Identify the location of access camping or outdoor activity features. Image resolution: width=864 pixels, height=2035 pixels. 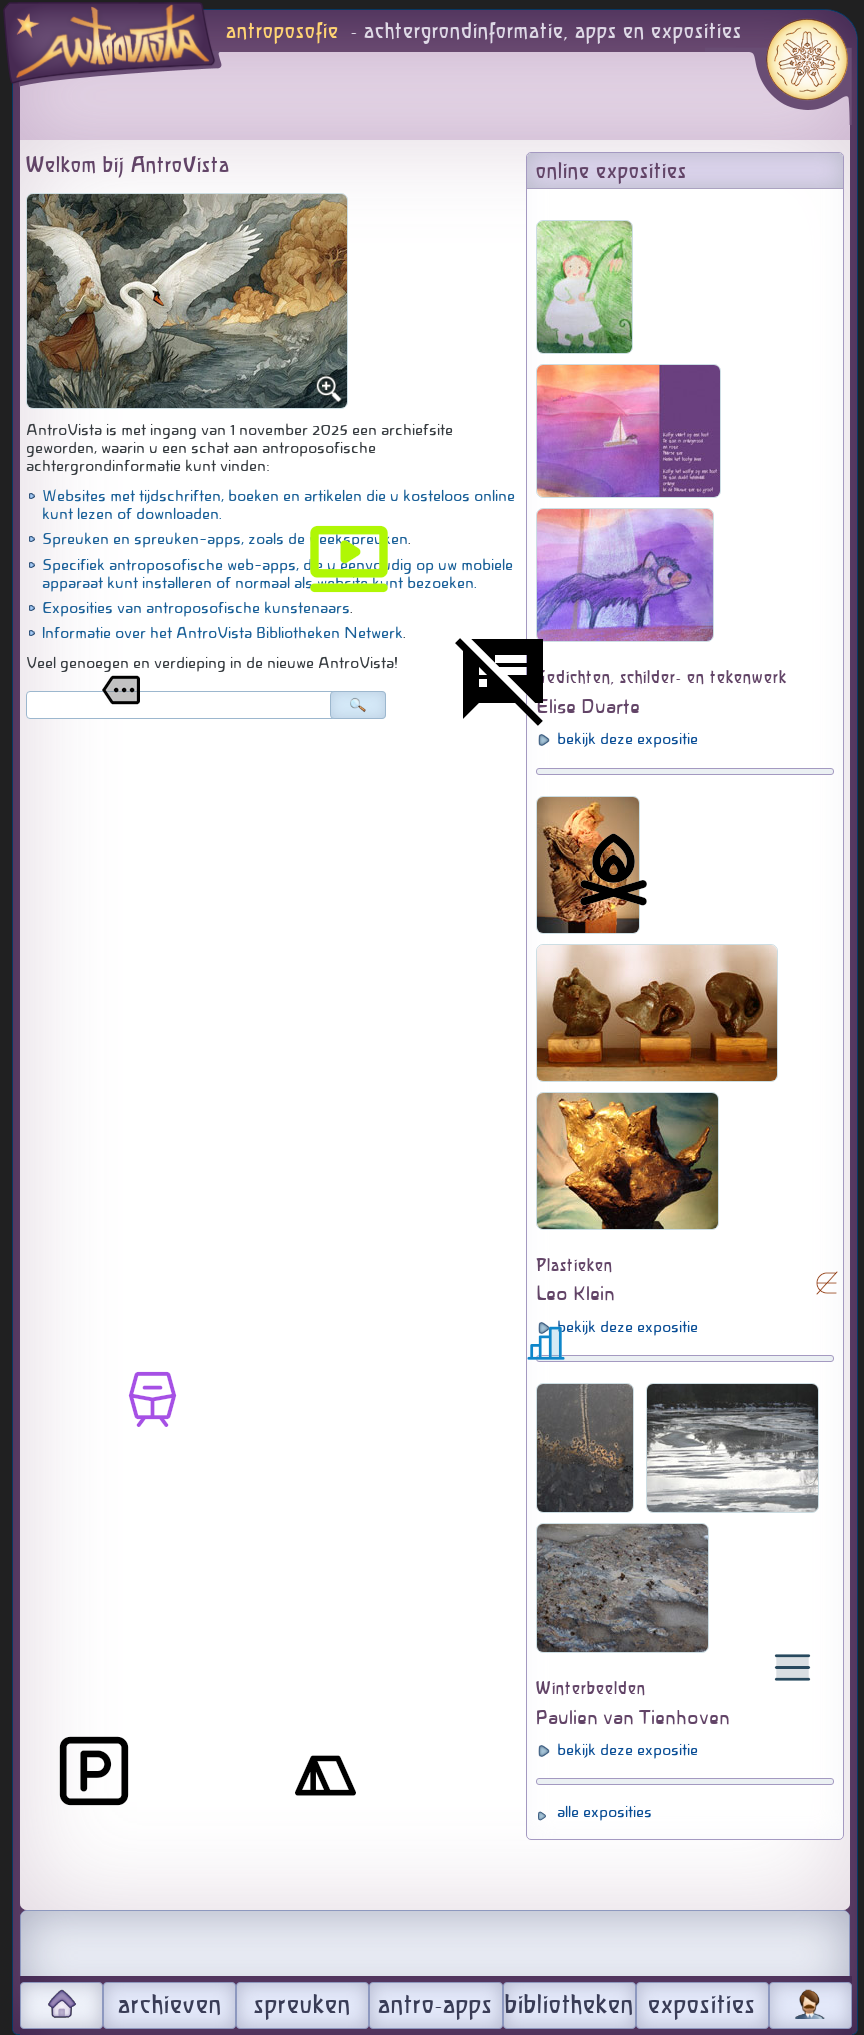
(613, 869).